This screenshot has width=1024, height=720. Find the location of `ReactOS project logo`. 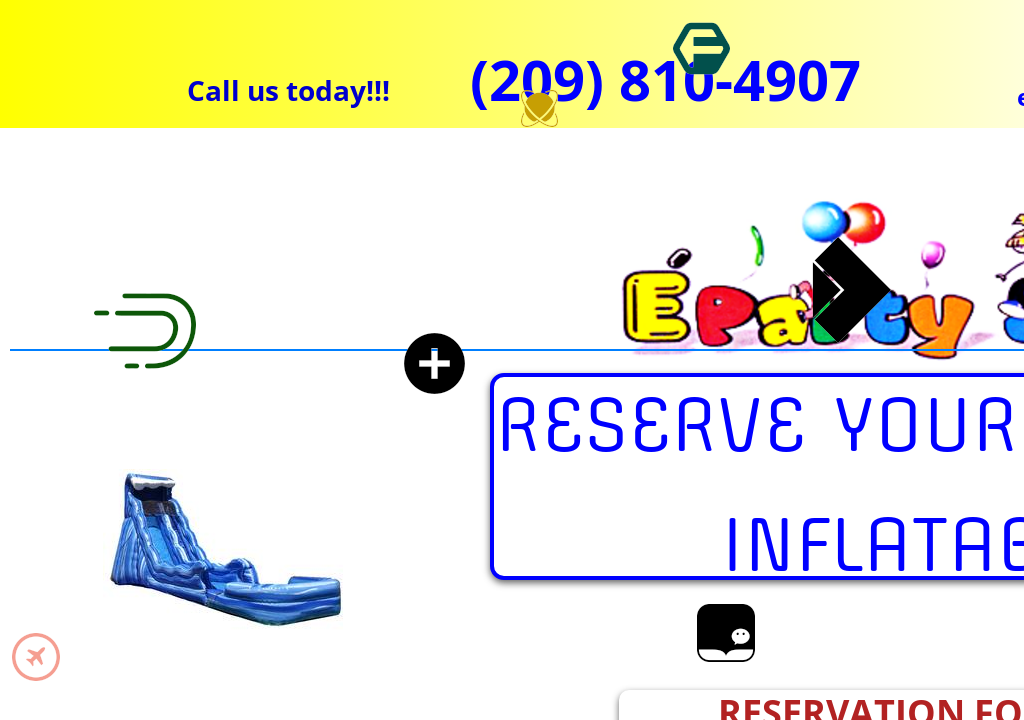

ReactOS project logo is located at coordinates (539, 108).